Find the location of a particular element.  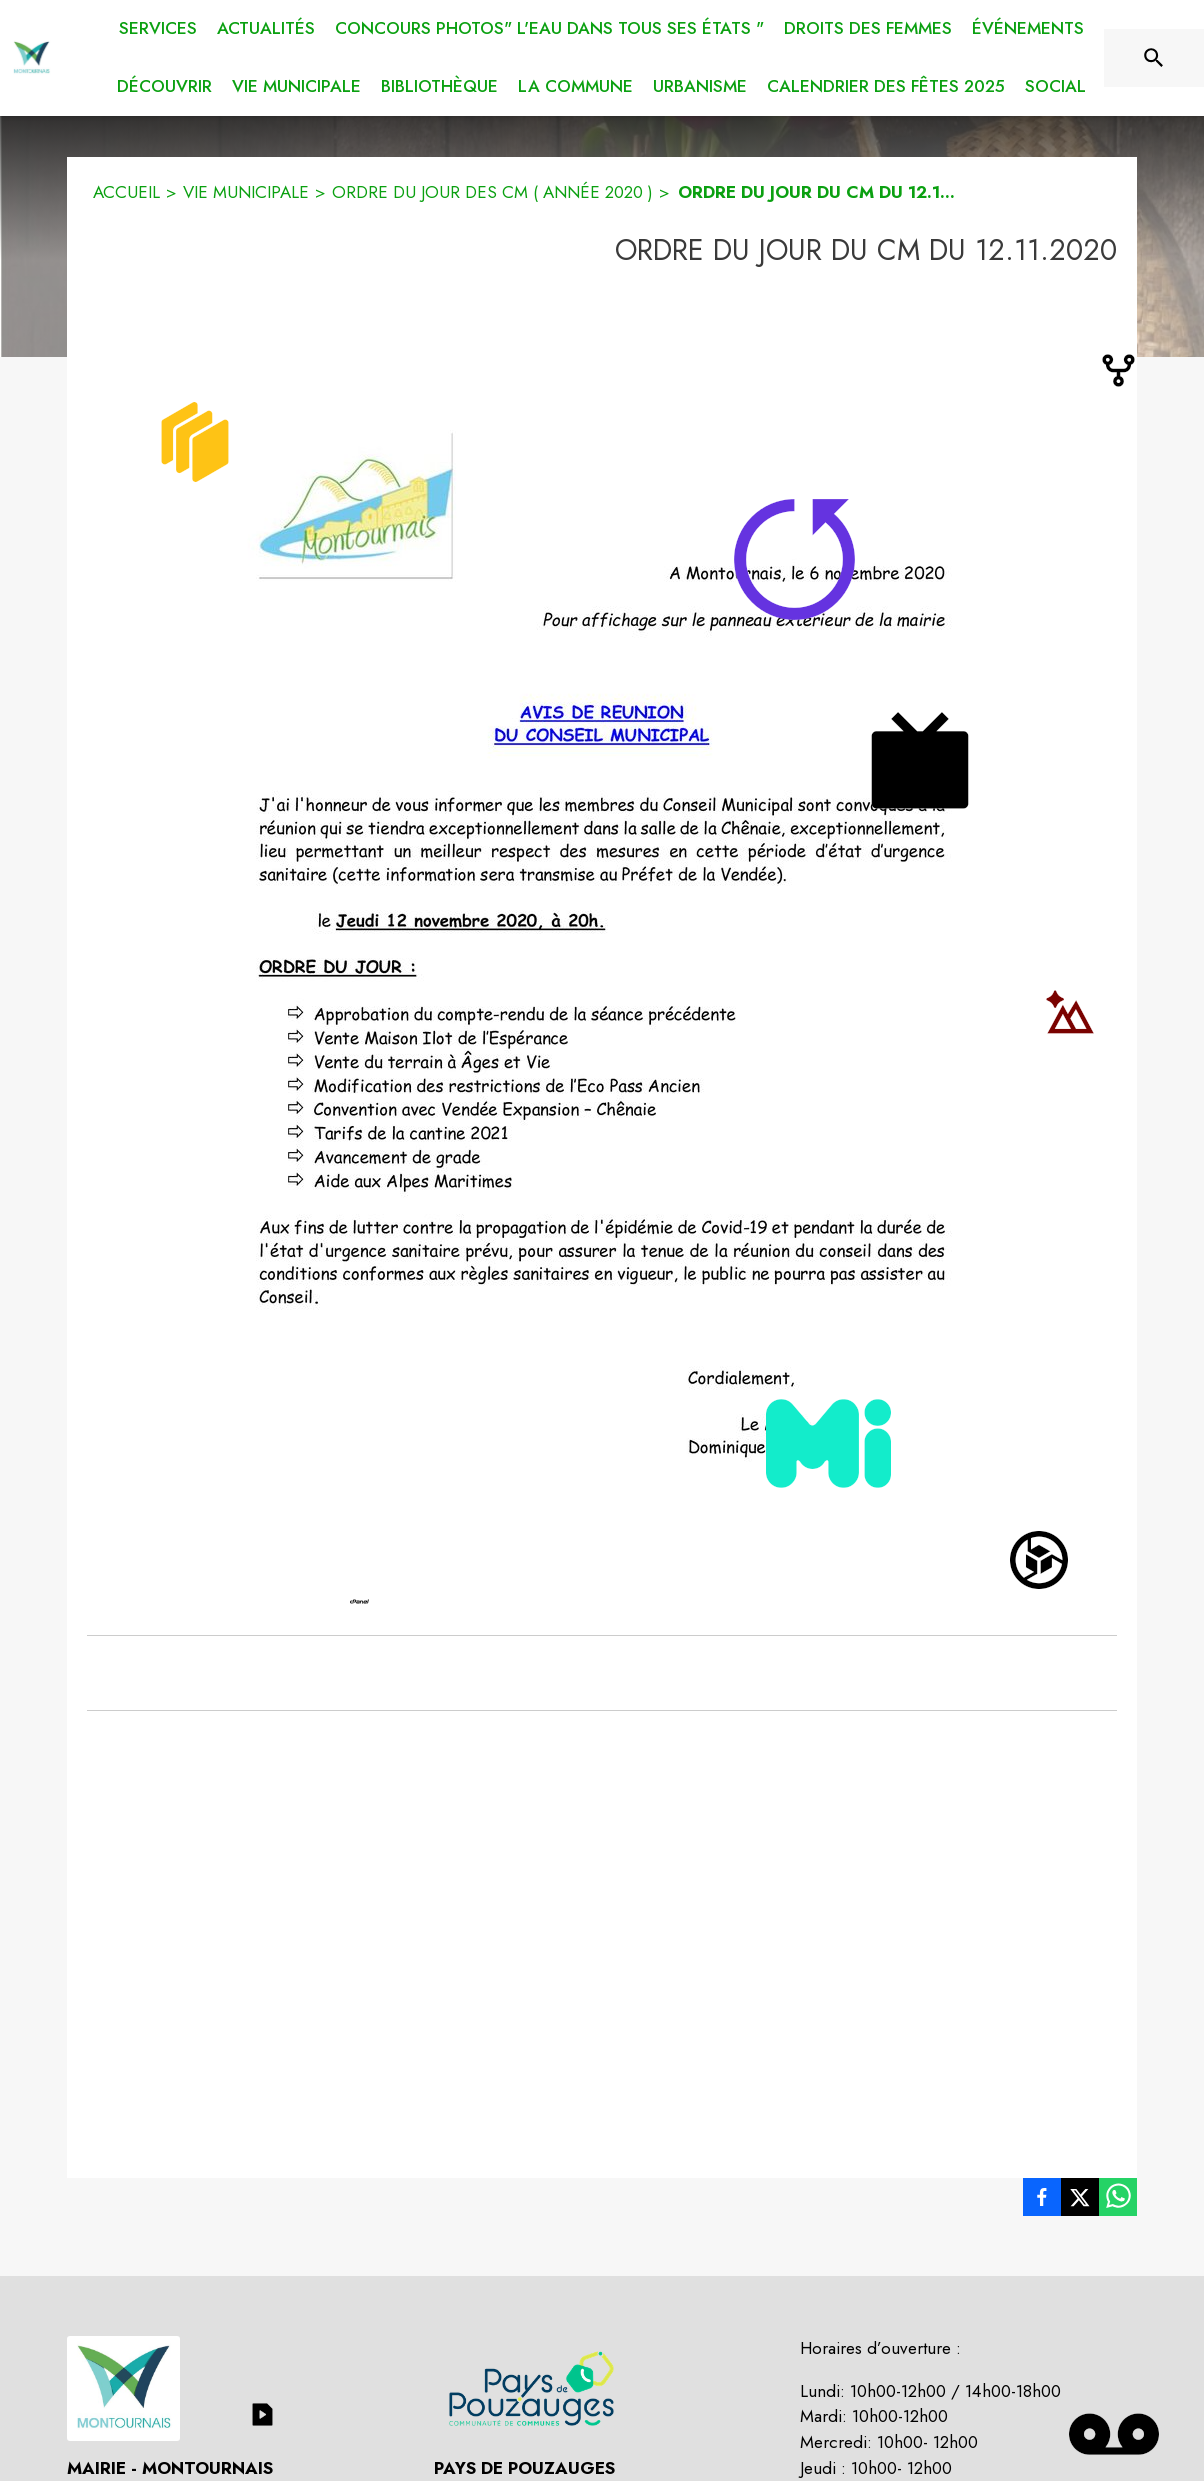

access voicemail messages is located at coordinates (1114, 2436).